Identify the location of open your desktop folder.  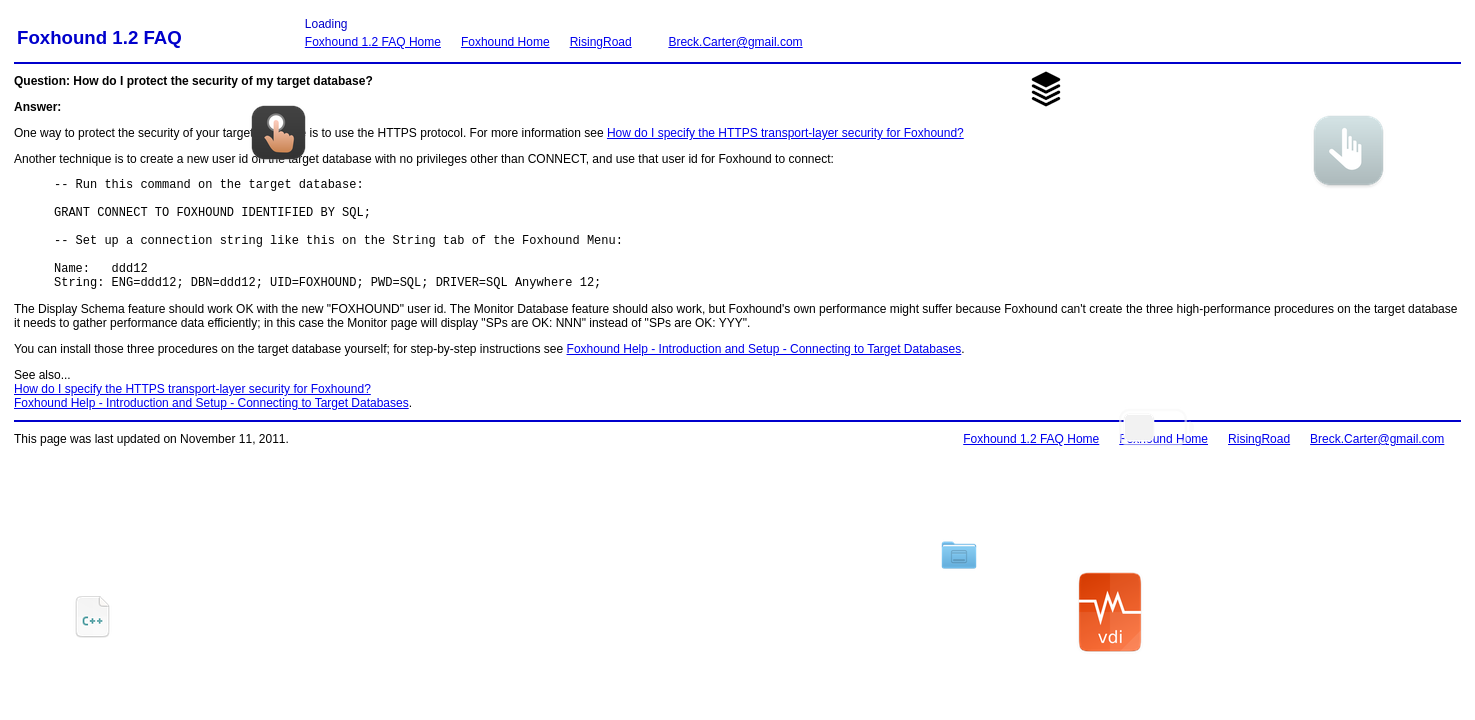
(959, 555).